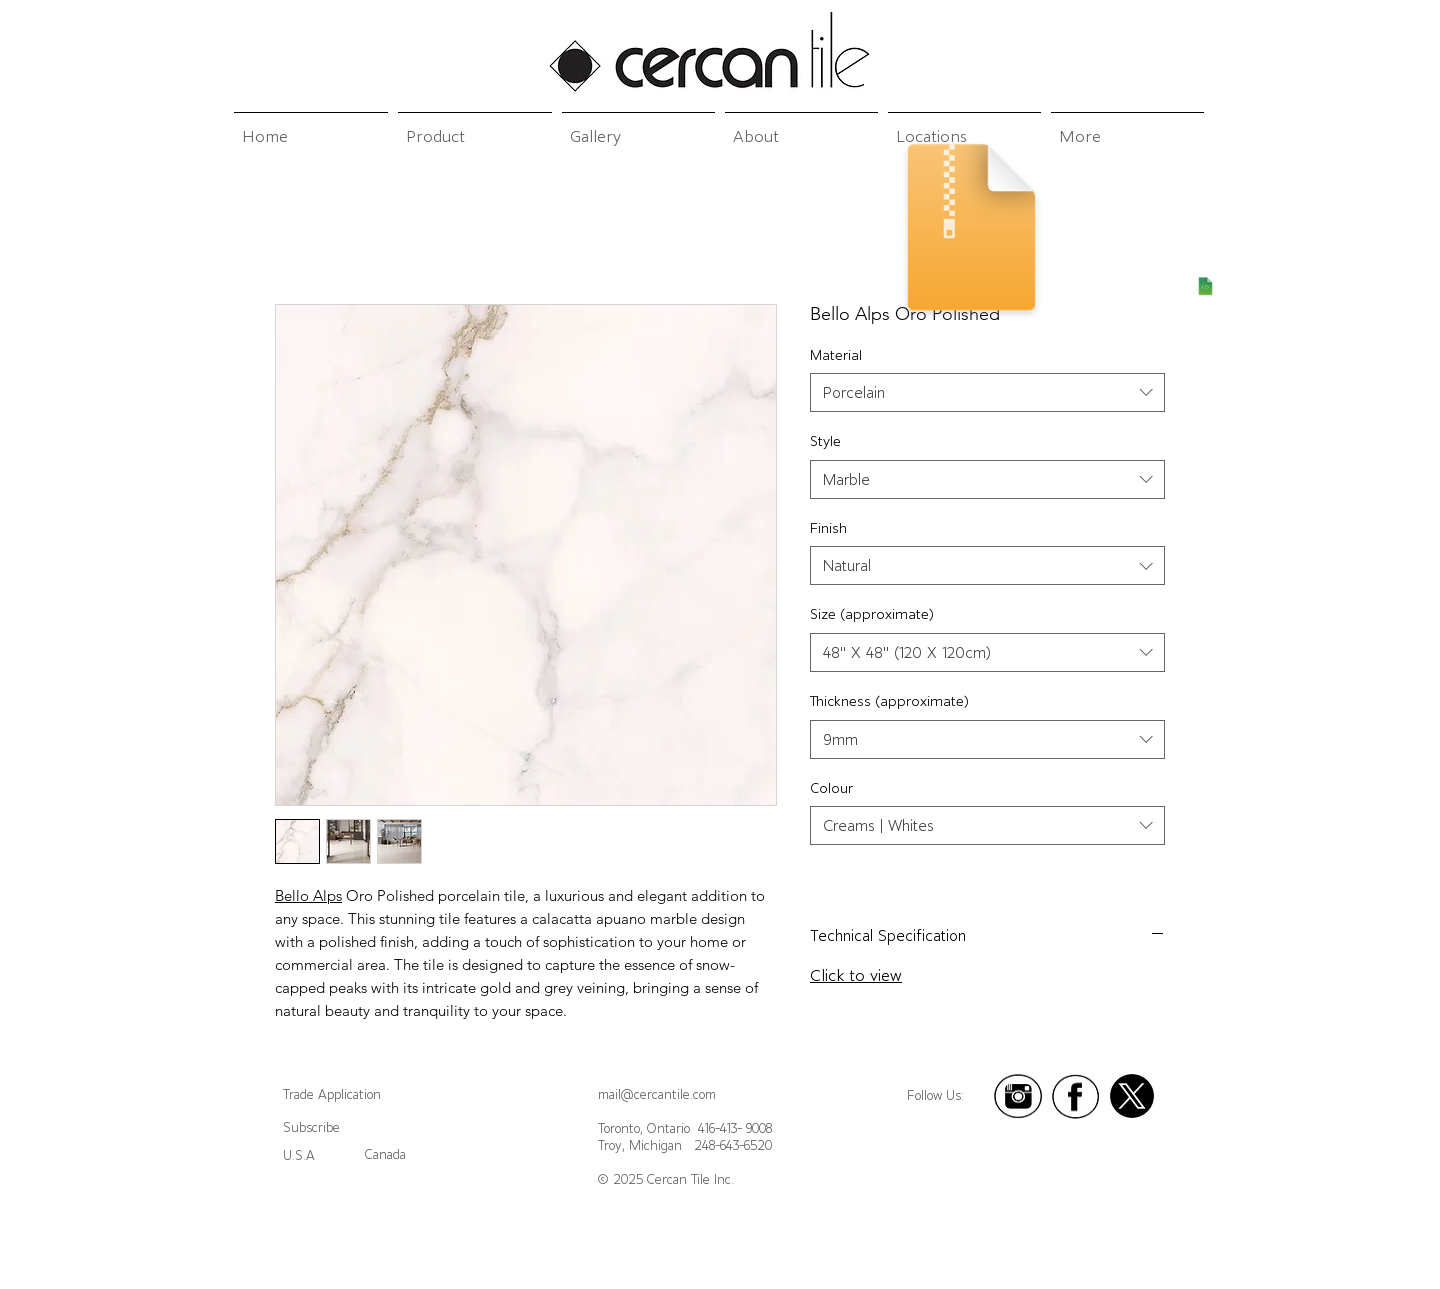  I want to click on a compressed zip file, so click(971, 230).